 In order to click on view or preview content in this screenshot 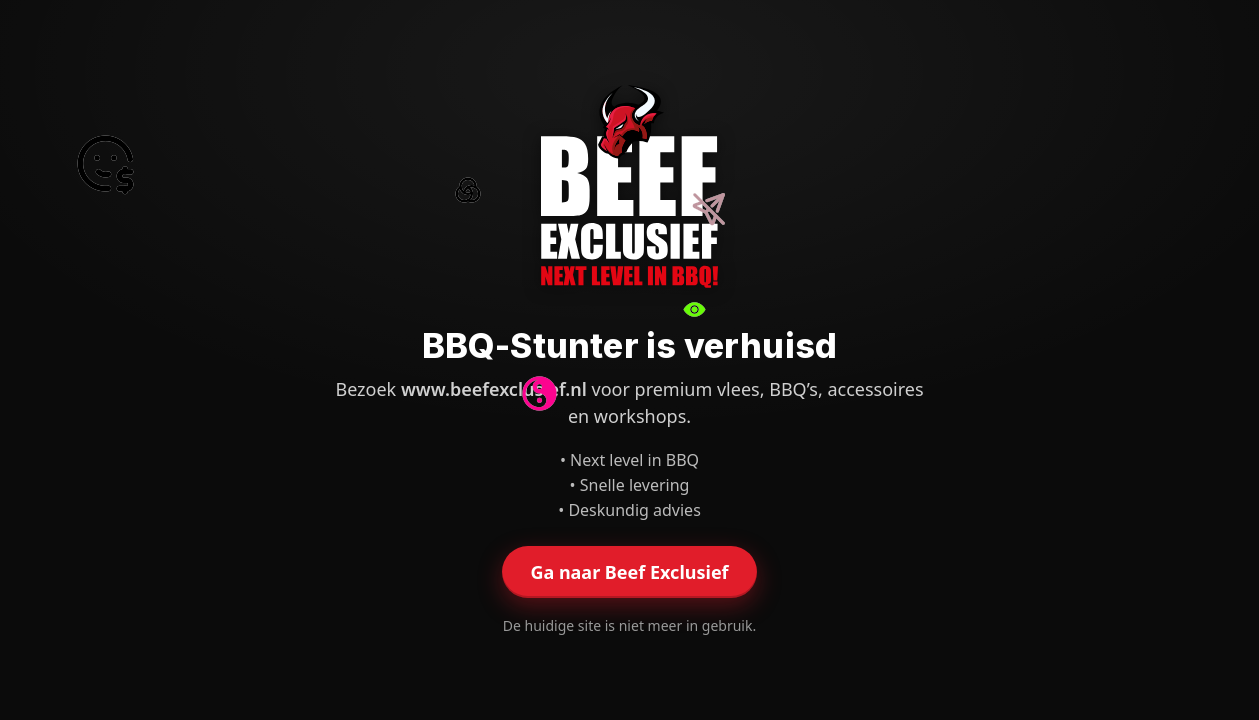, I will do `click(694, 309)`.